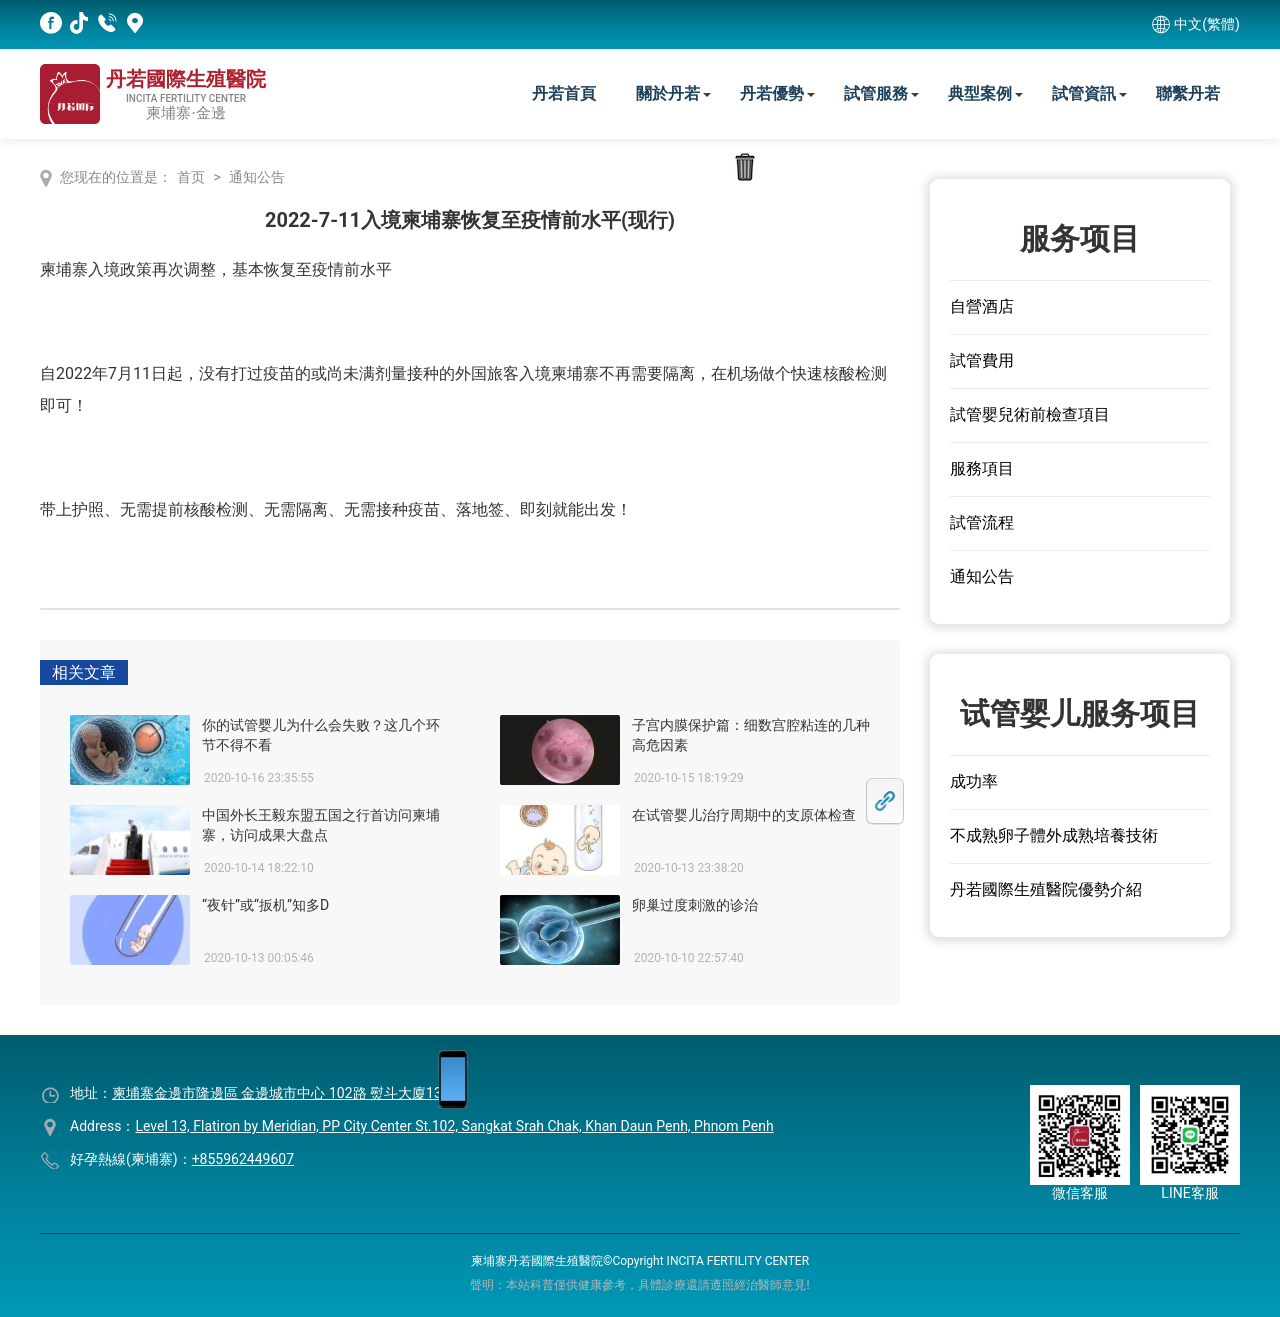 The image size is (1280, 1317). Describe the element at coordinates (453, 1080) in the screenshot. I see `indicates a connected iPhone device` at that location.